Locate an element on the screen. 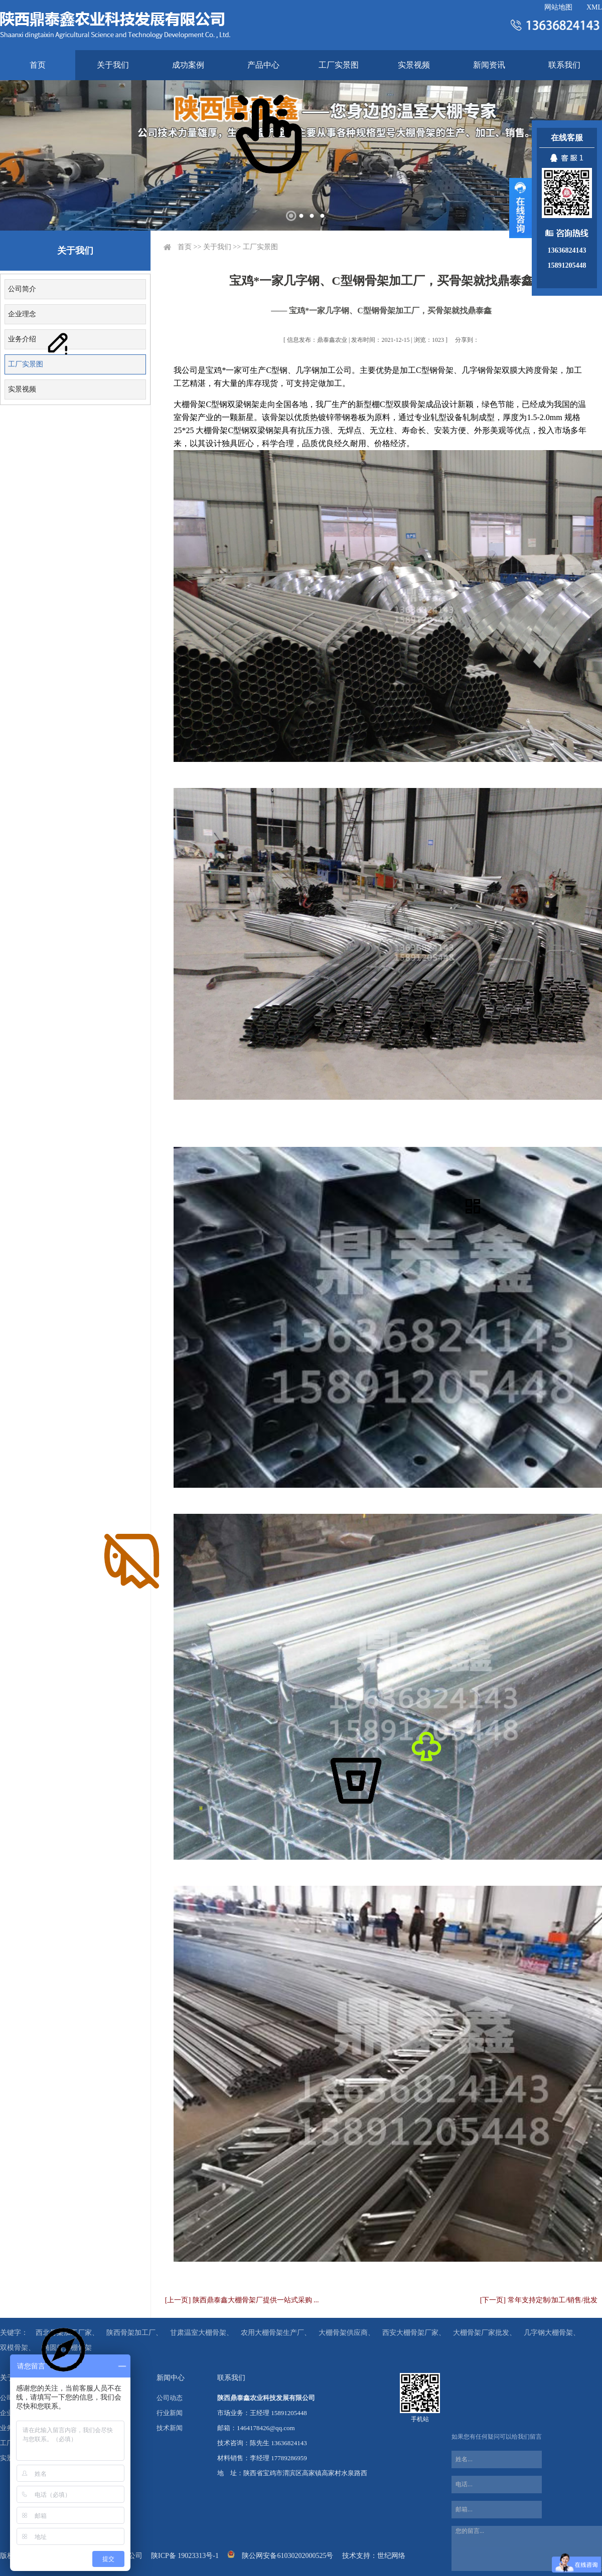 The height and width of the screenshot is (2576, 602). explore nearby content or locations is located at coordinates (63, 2349).